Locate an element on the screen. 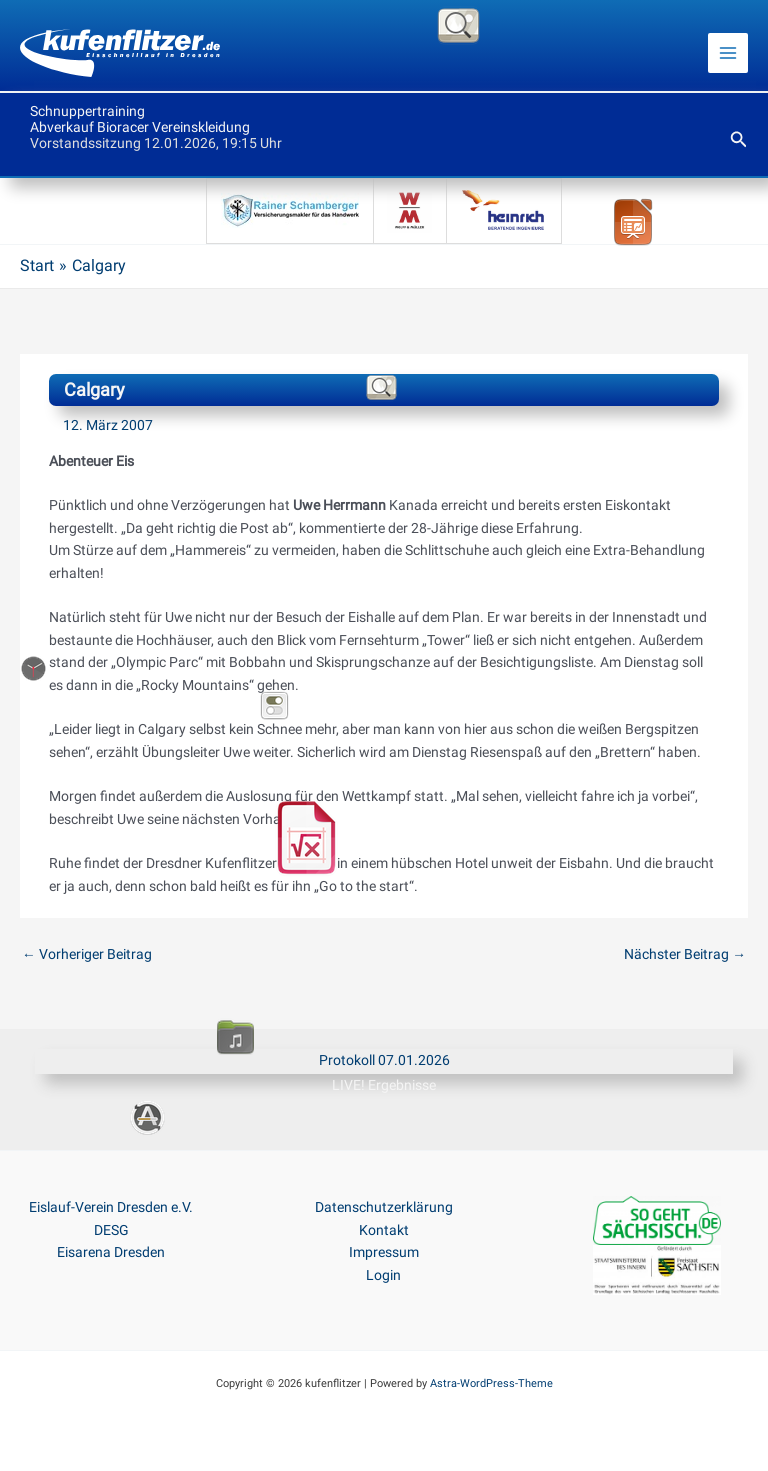 The height and width of the screenshot is (1471, 768). open eye of gnome image viewer is located at coordinates (381, 387).